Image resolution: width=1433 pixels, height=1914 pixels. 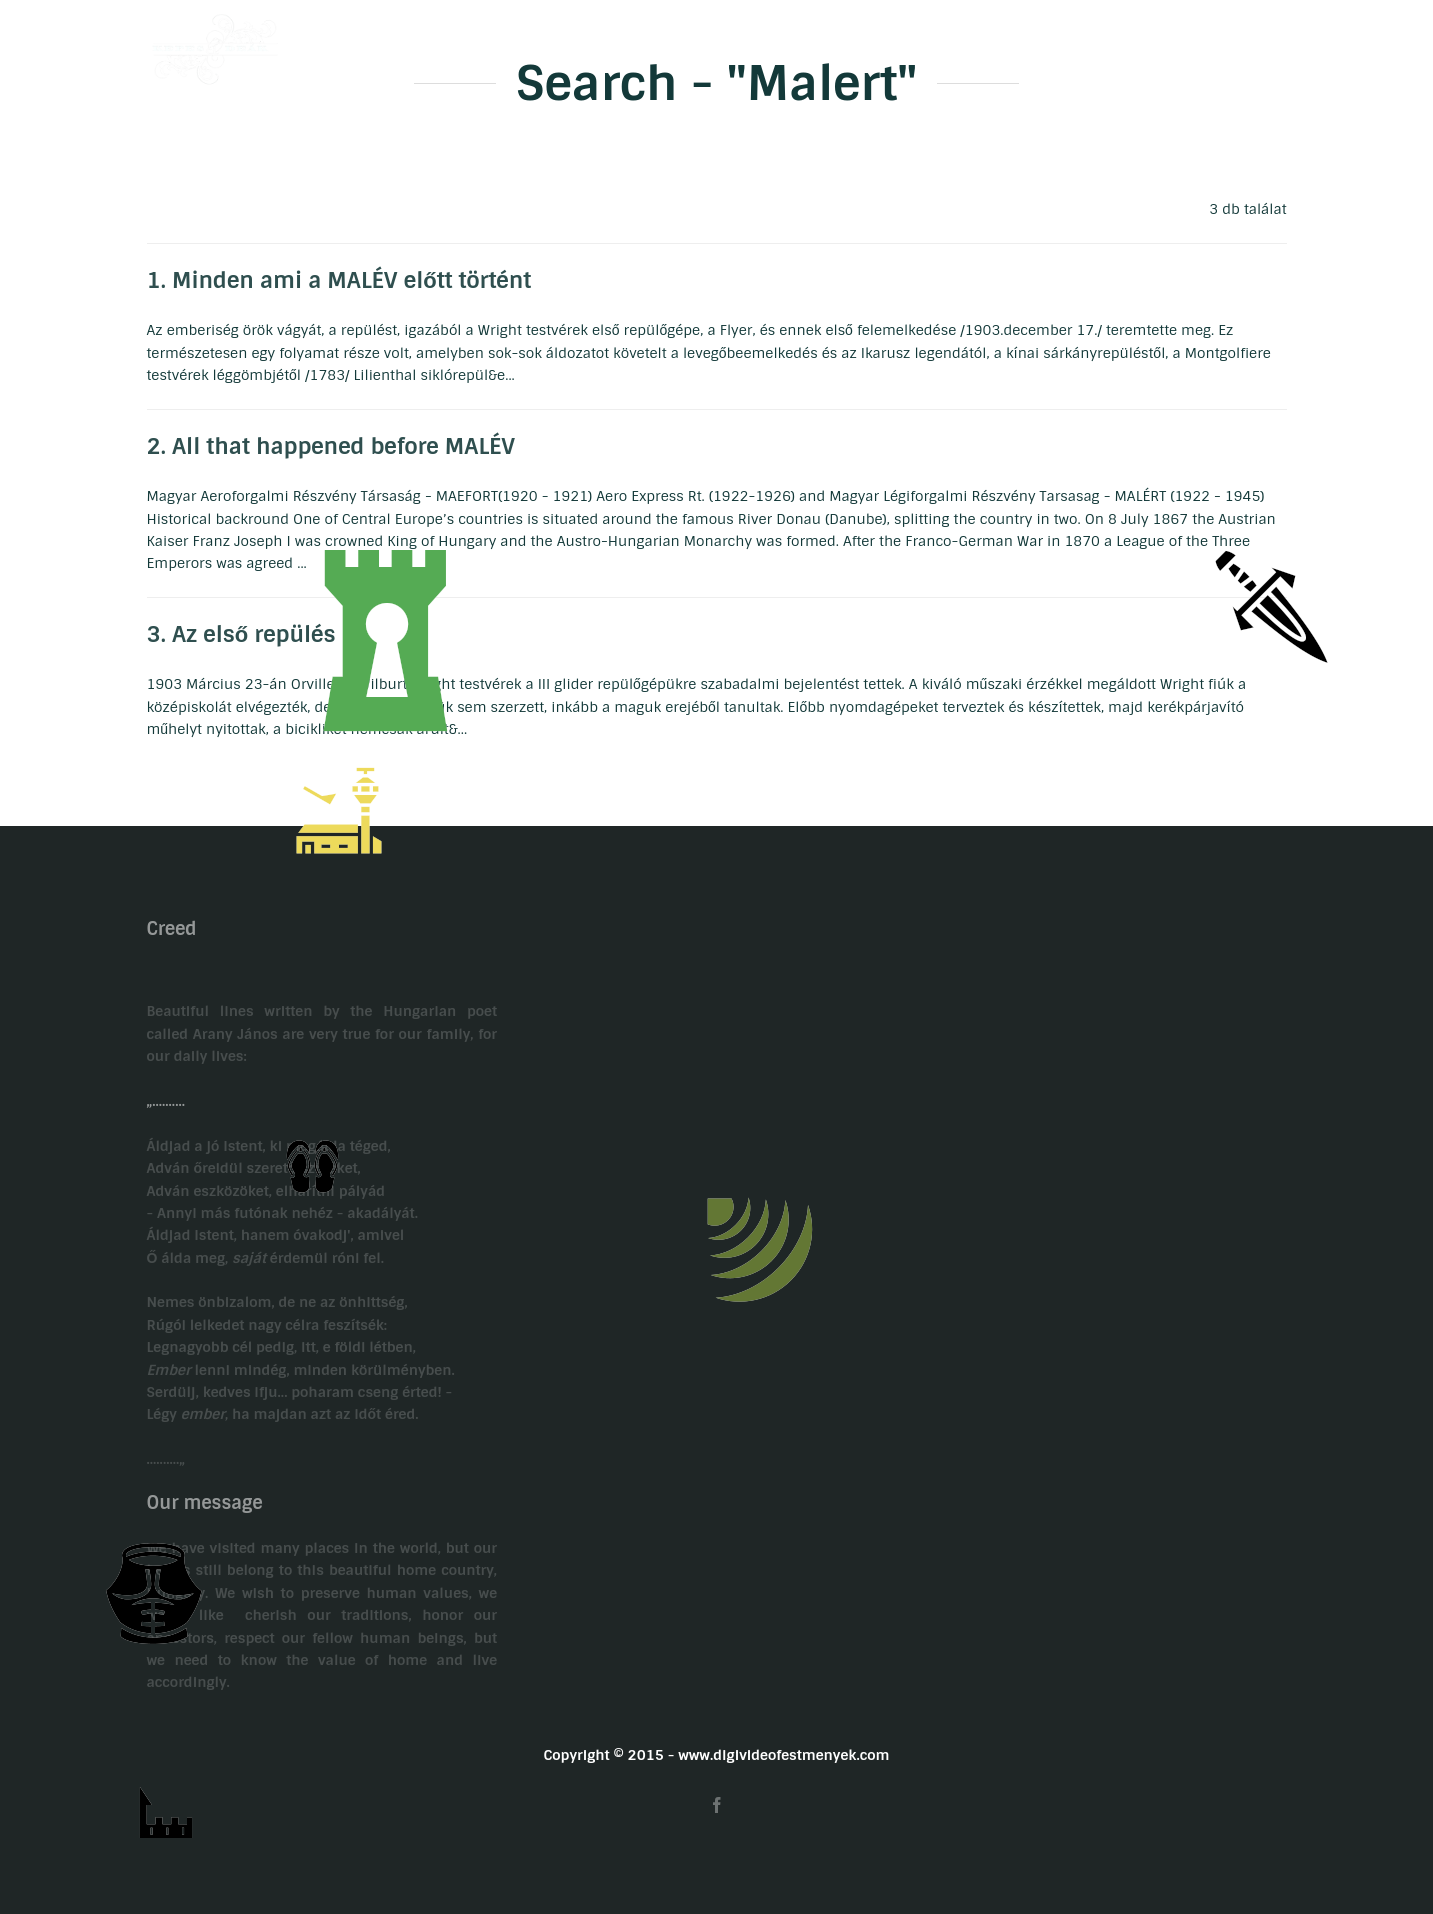 What do you see at coordinates (760, 1251) in the screenshot?
I see `subscribe to RSS feed` at bounding box center [760, 1251].